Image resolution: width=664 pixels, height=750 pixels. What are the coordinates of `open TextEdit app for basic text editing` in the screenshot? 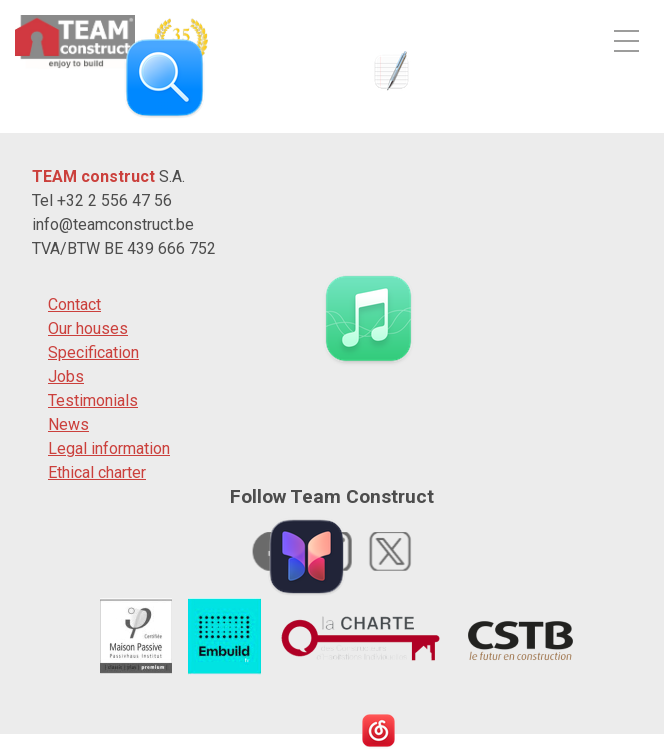 It's located at (391, 71).